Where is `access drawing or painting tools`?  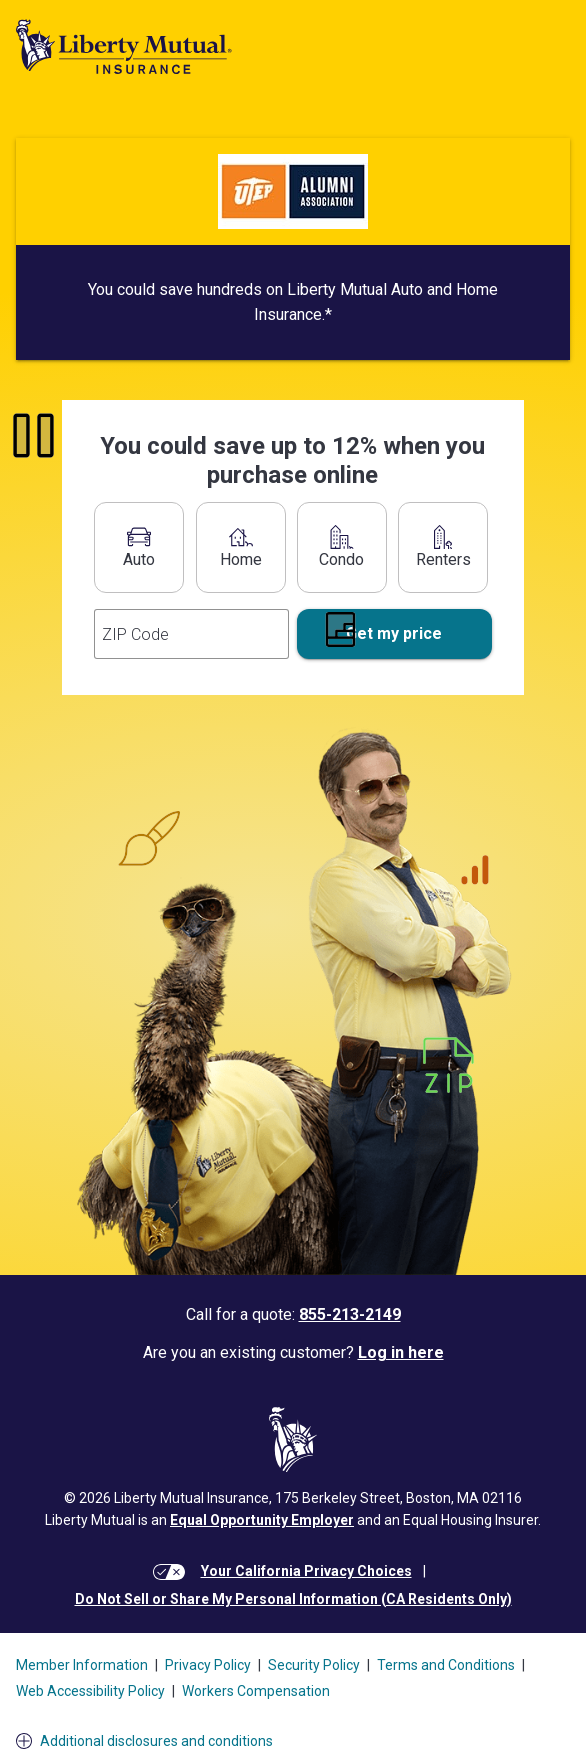
access drawing or painting tools is located at coordinates (151, 839).